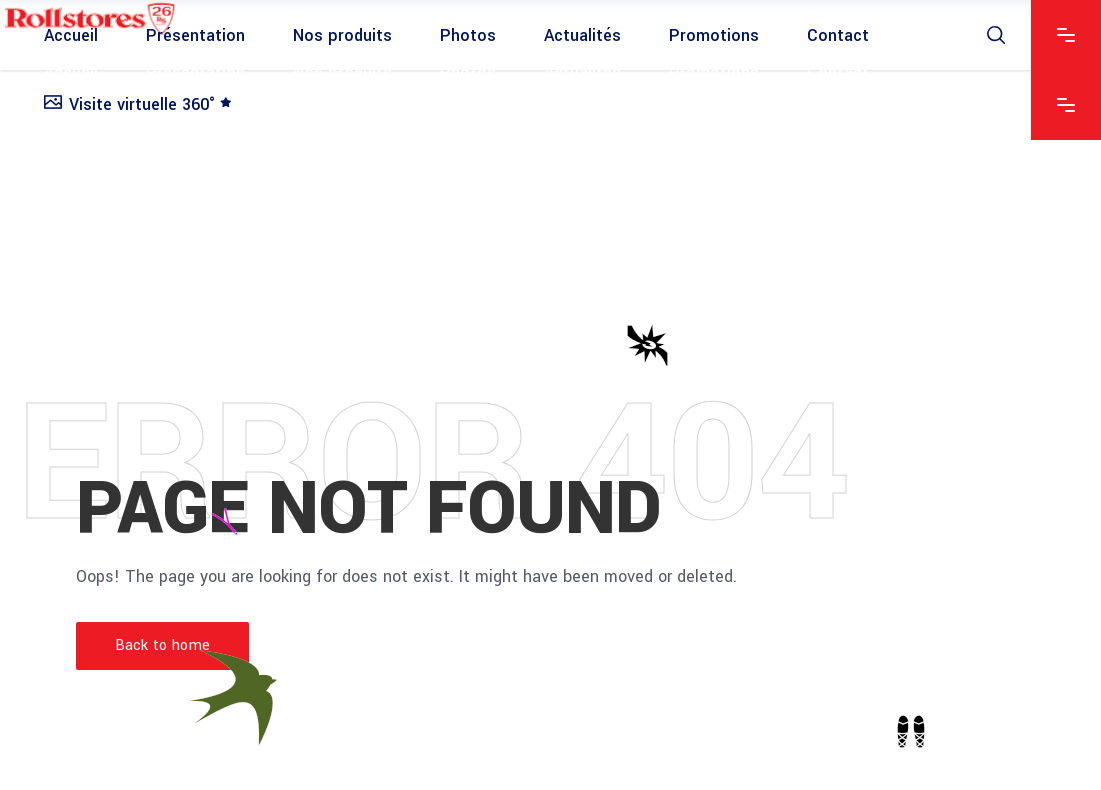 The image size is (1101, 790). I want to click on dowsing or divination tool in a game interface, so click(224, 521).